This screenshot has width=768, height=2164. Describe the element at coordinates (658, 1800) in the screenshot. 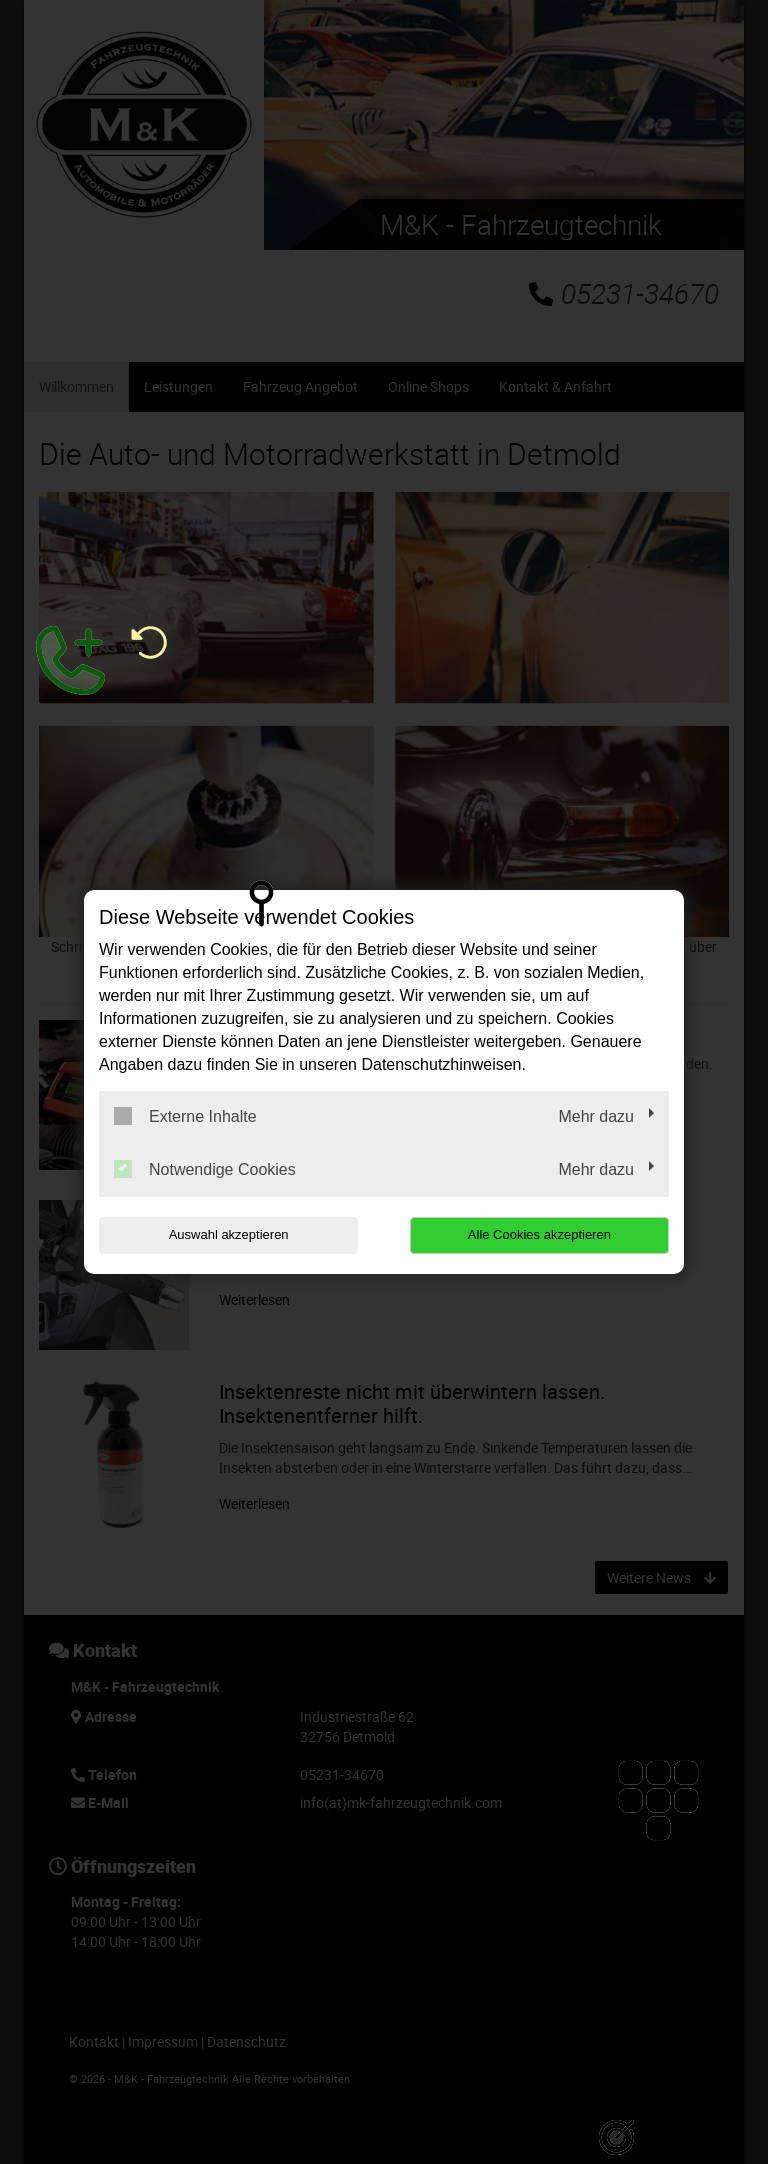

I see `open the phone dialpad` at that location.